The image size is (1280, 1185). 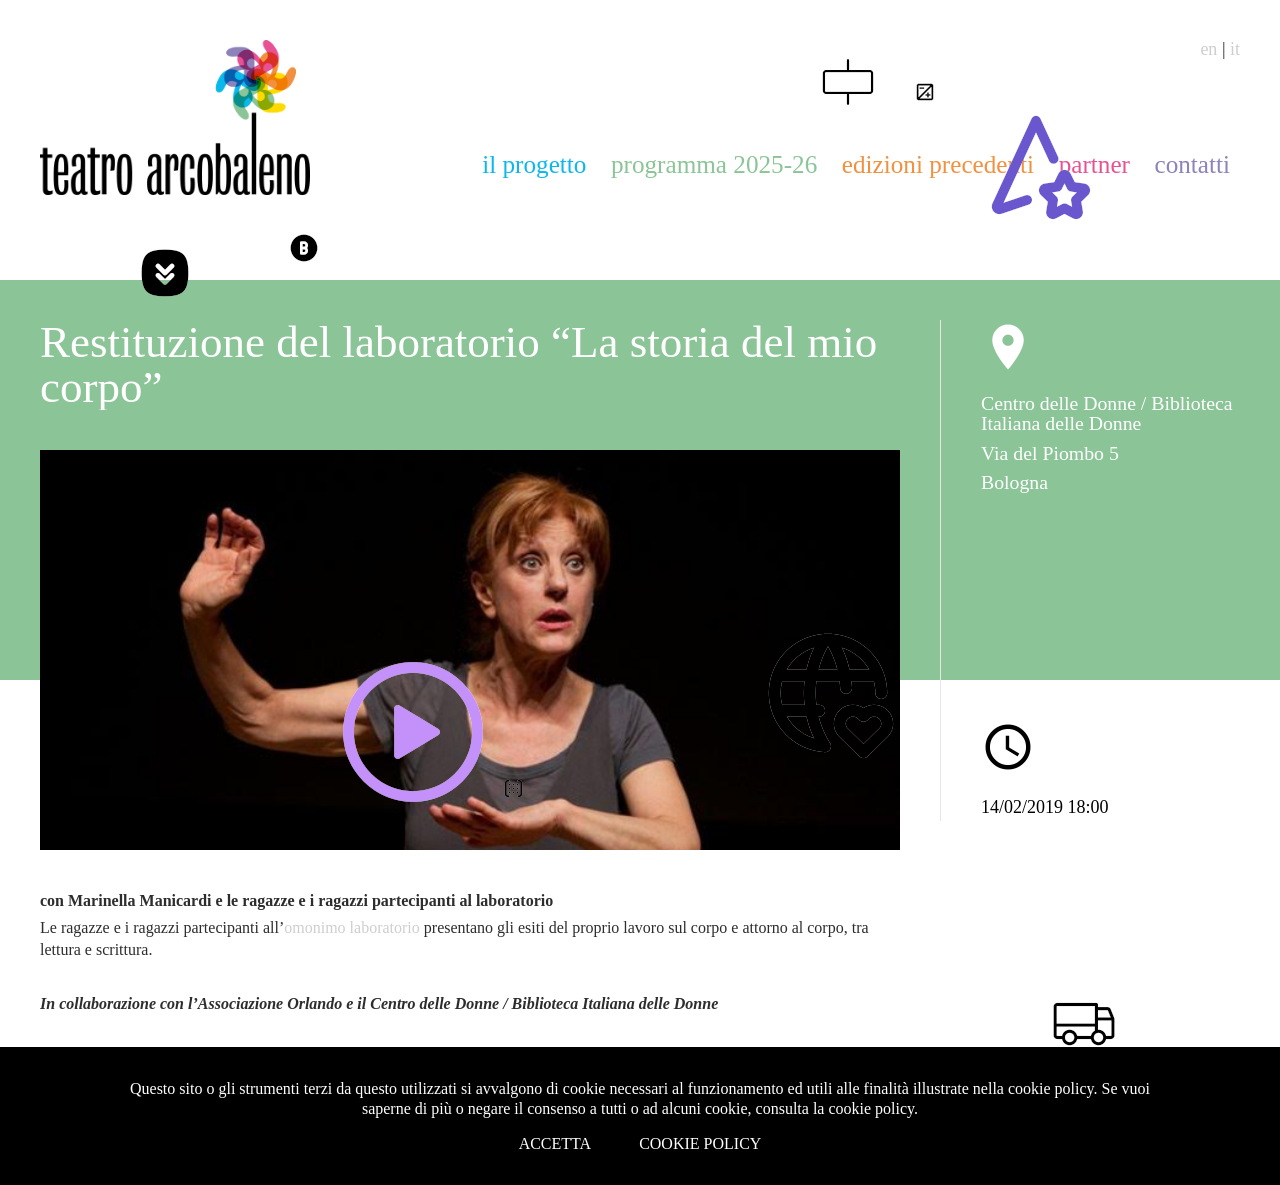 I want to click on track your delivery status, so click(x=1082, y=1021).